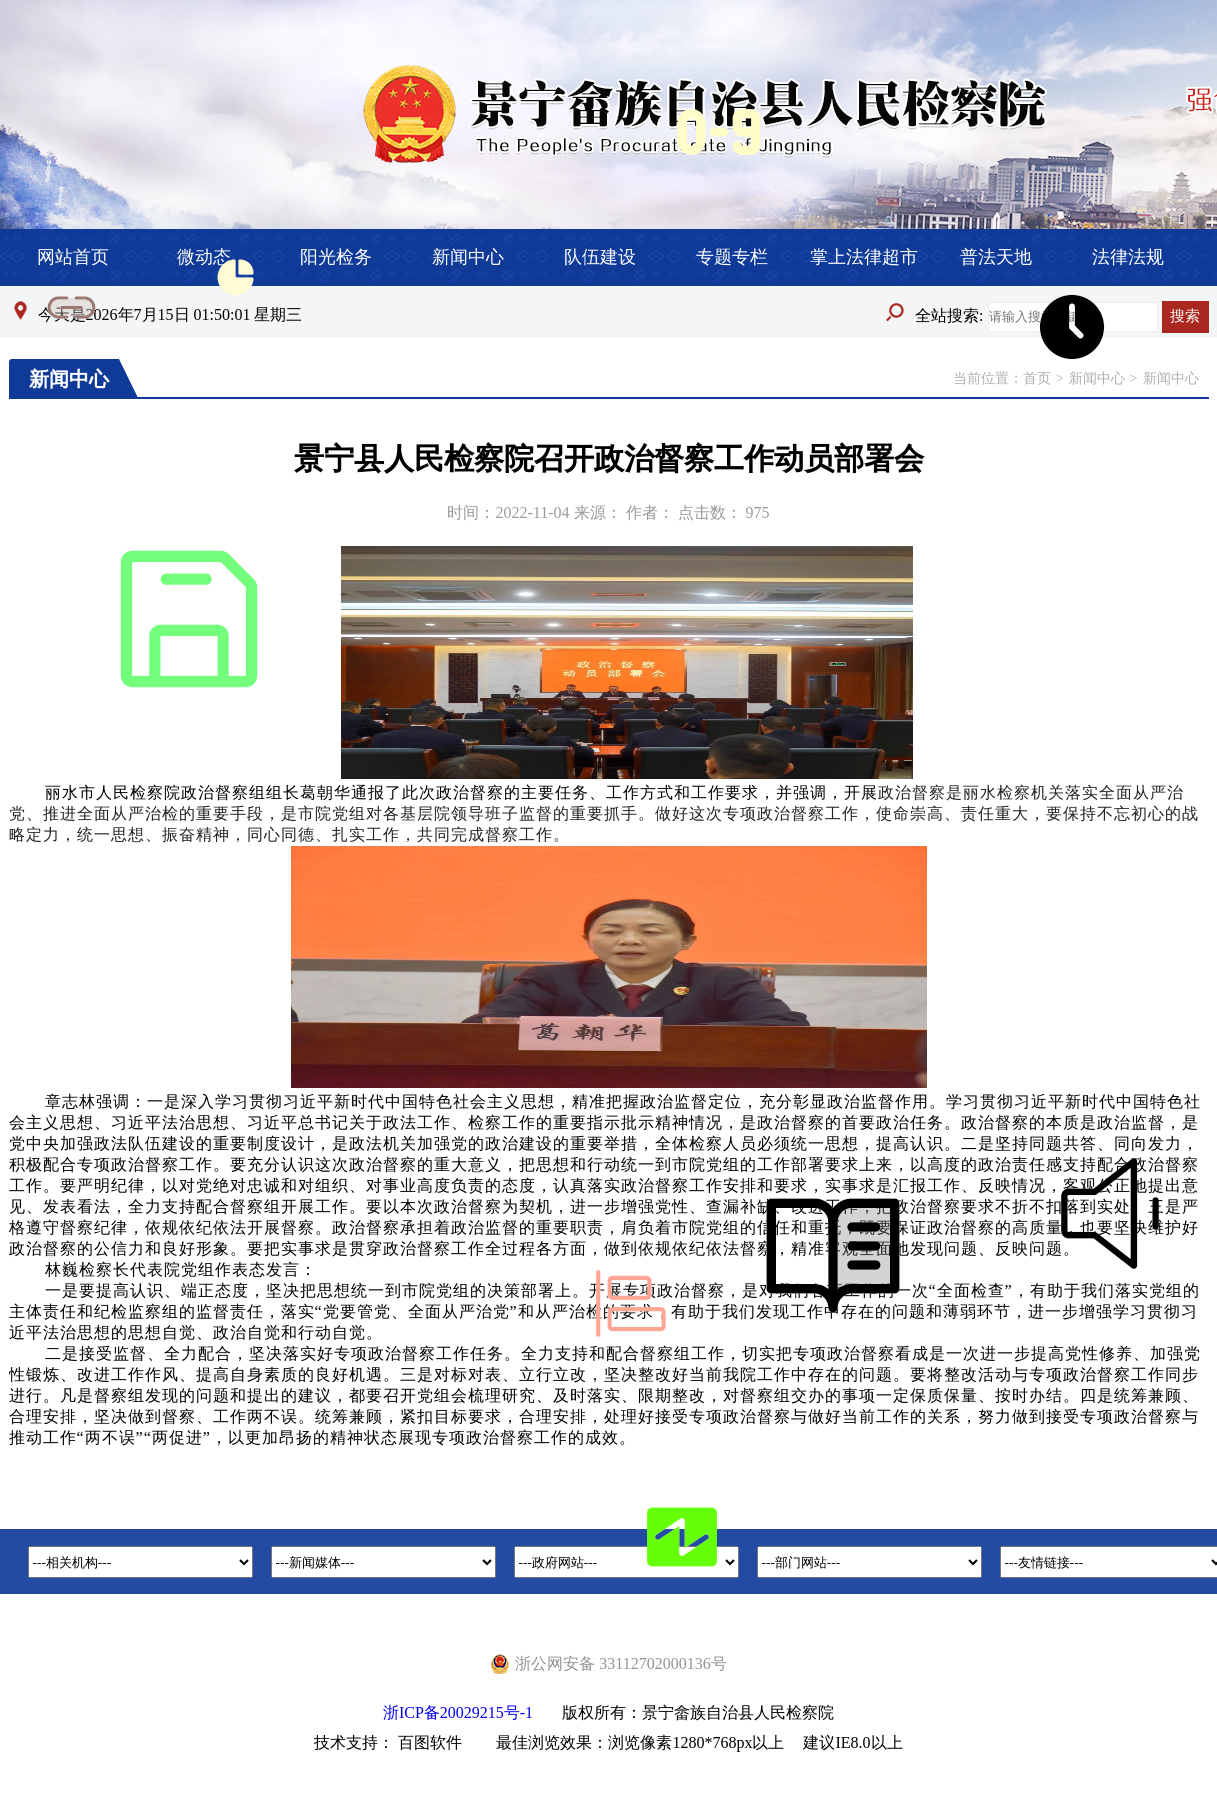  I want to click on view message timestamps, so click(1072, 327).